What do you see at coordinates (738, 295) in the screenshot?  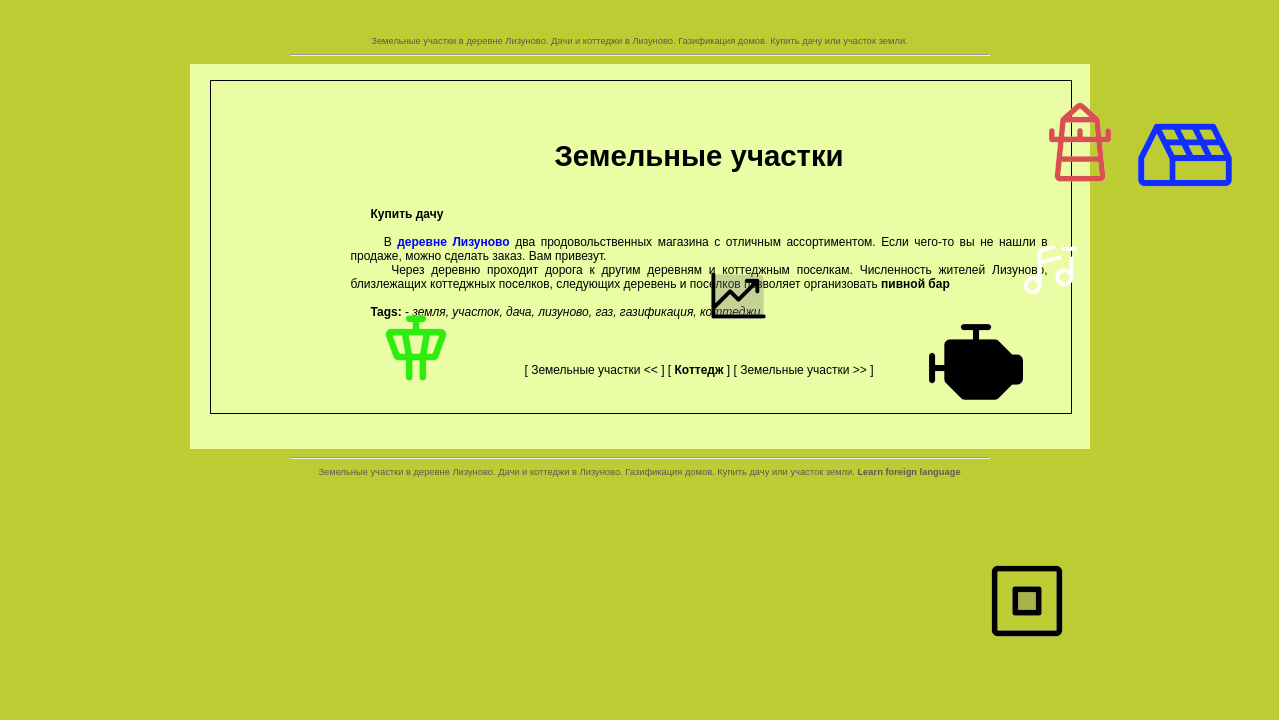 I see `view analytics or performance trends` at bounding box center [738, 295].